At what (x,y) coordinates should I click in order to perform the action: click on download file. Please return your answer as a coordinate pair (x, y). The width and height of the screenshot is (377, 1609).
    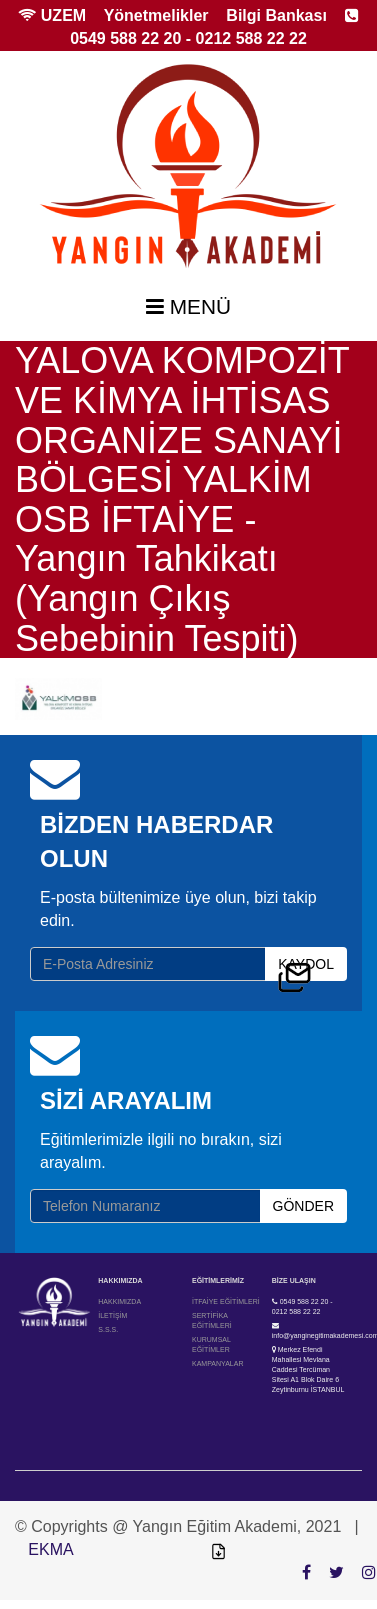
    Looking at the image, I should click on (218, 1551).